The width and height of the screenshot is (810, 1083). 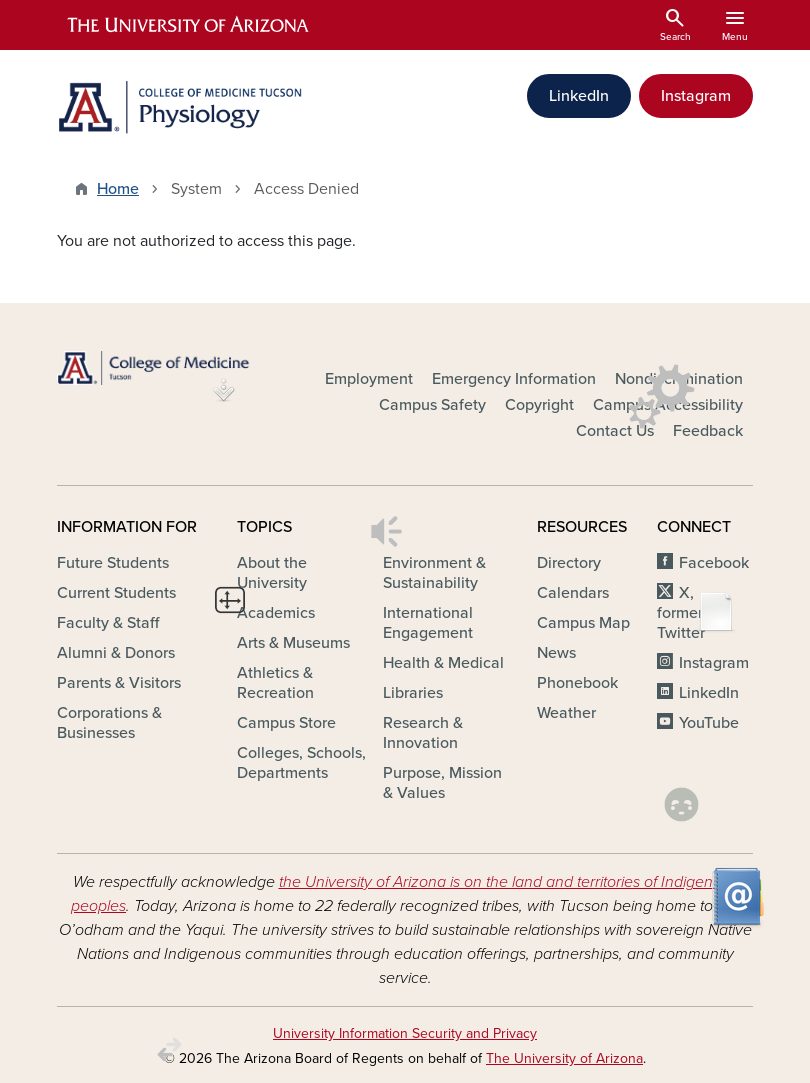 What do you see at coordinates (230, 600) in the screenshot?
I see `adjust display or screen settings` at bounding box center [230, 600].